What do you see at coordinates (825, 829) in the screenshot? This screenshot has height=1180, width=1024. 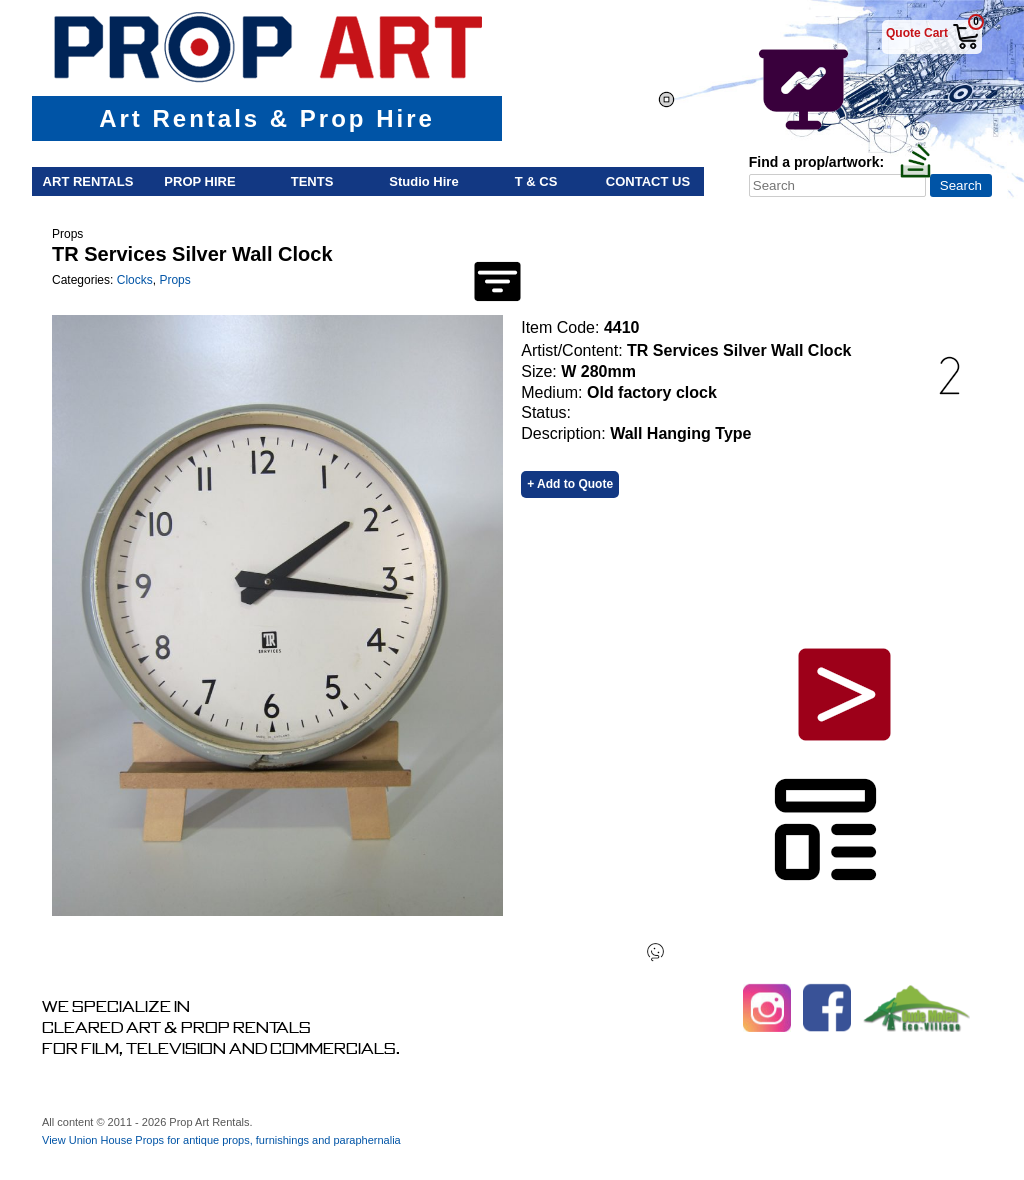 I see `access page or document templates` at bounding box center [825, 829].